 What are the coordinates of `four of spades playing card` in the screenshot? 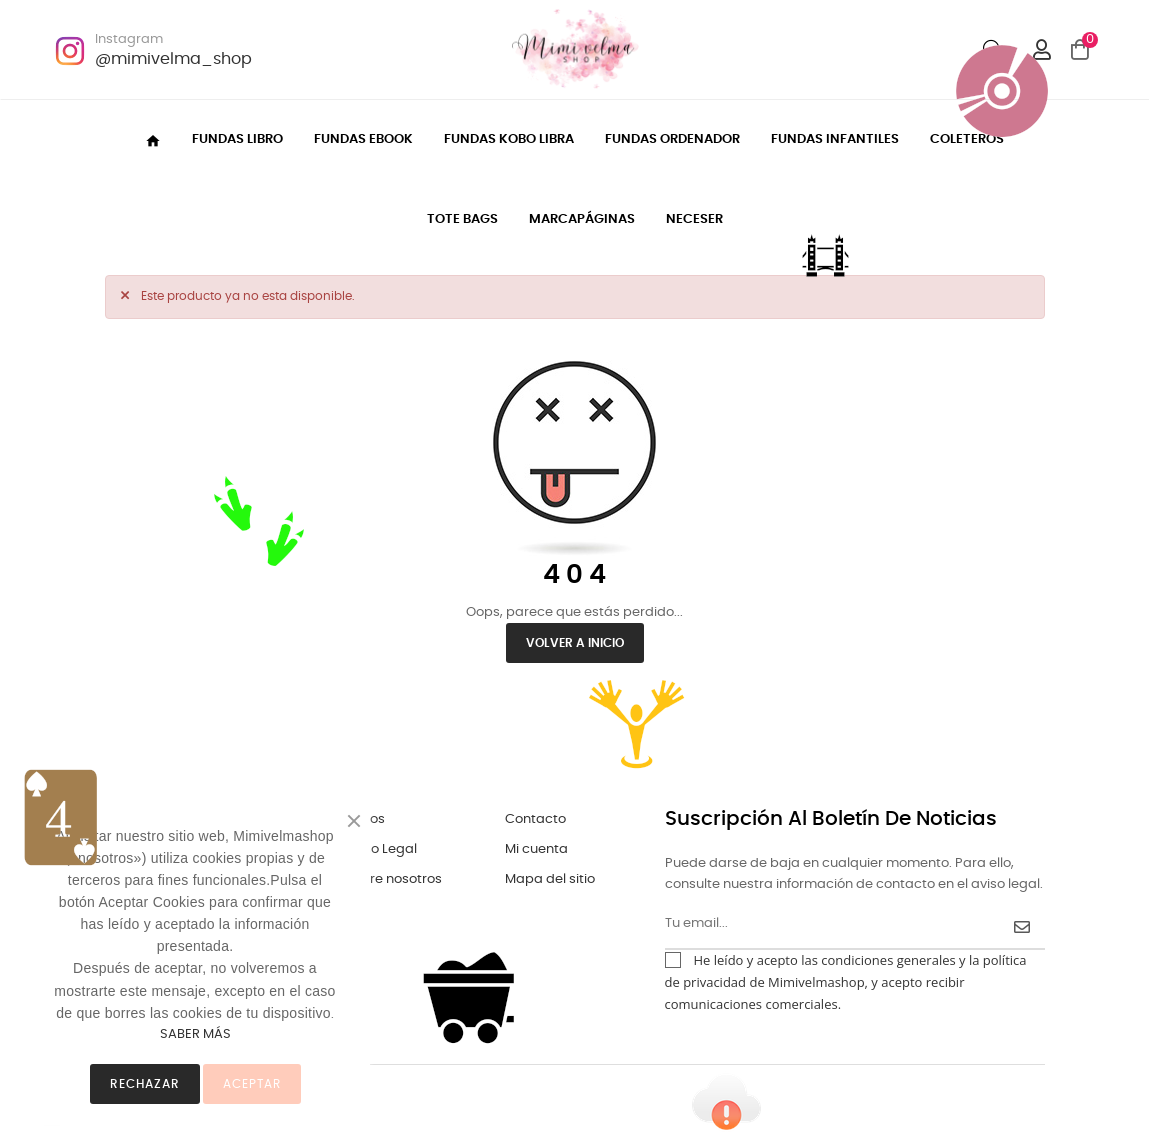 It's located at (60, 817).